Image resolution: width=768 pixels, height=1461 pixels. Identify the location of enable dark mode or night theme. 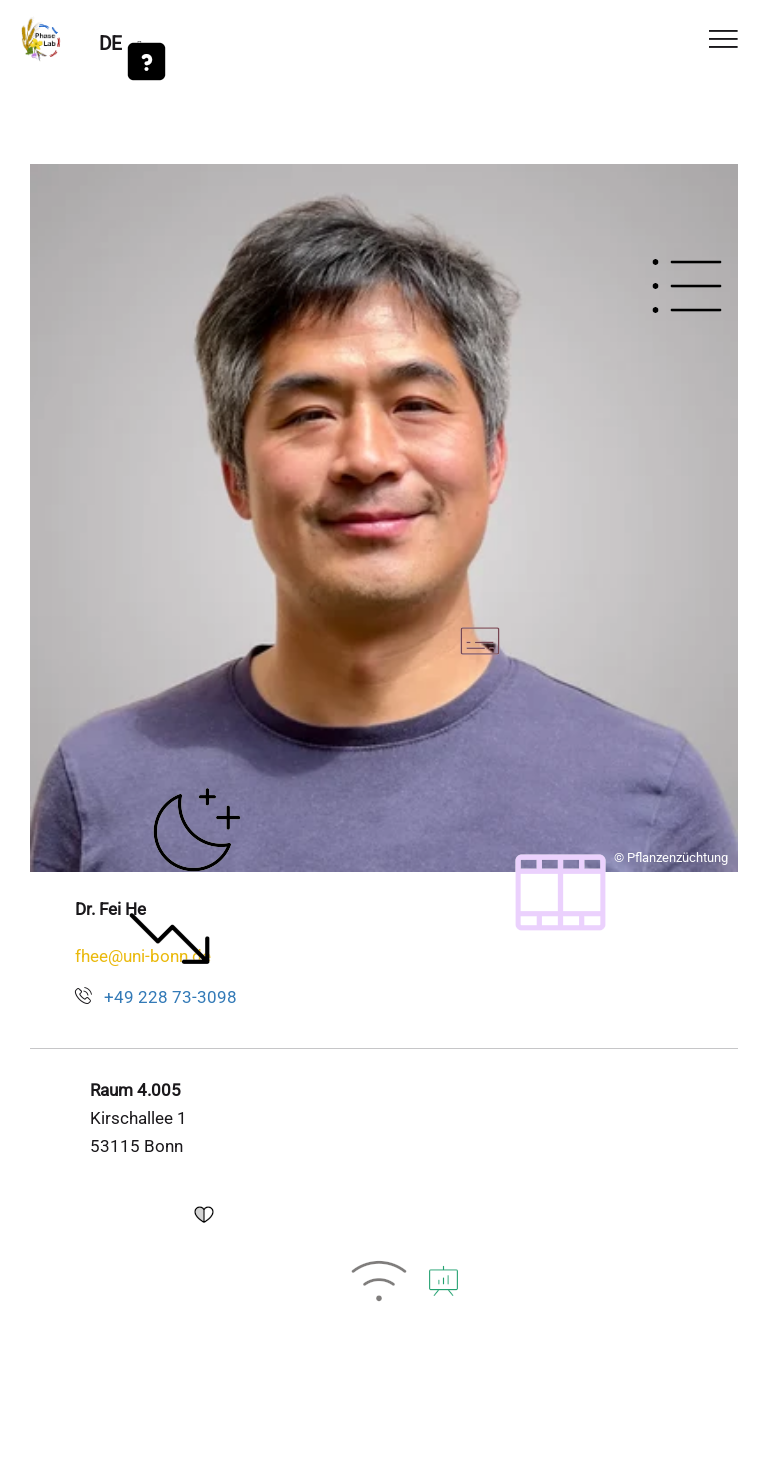
(193, 831).